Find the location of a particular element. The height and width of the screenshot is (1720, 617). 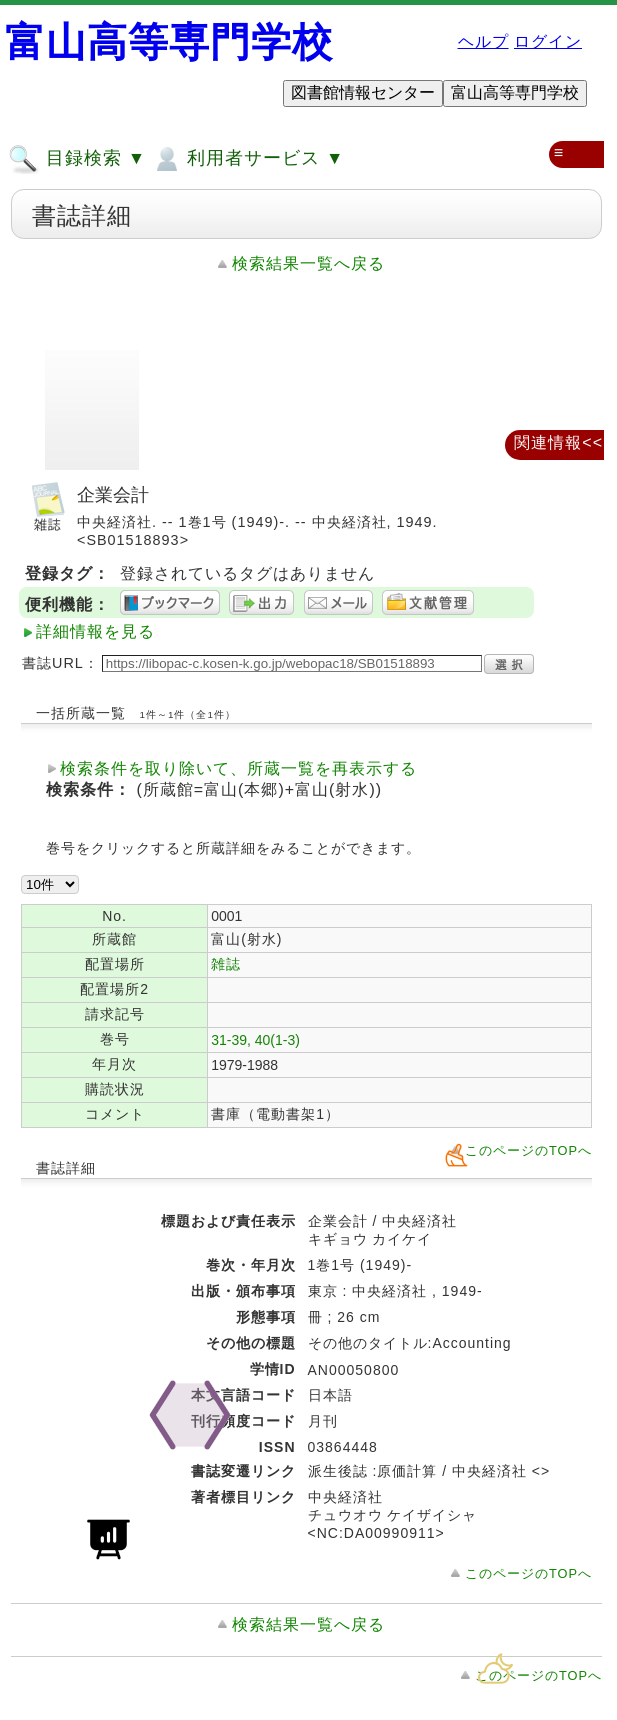

indicates cloudy night weather conditions is located at coordinates (495, 1668).